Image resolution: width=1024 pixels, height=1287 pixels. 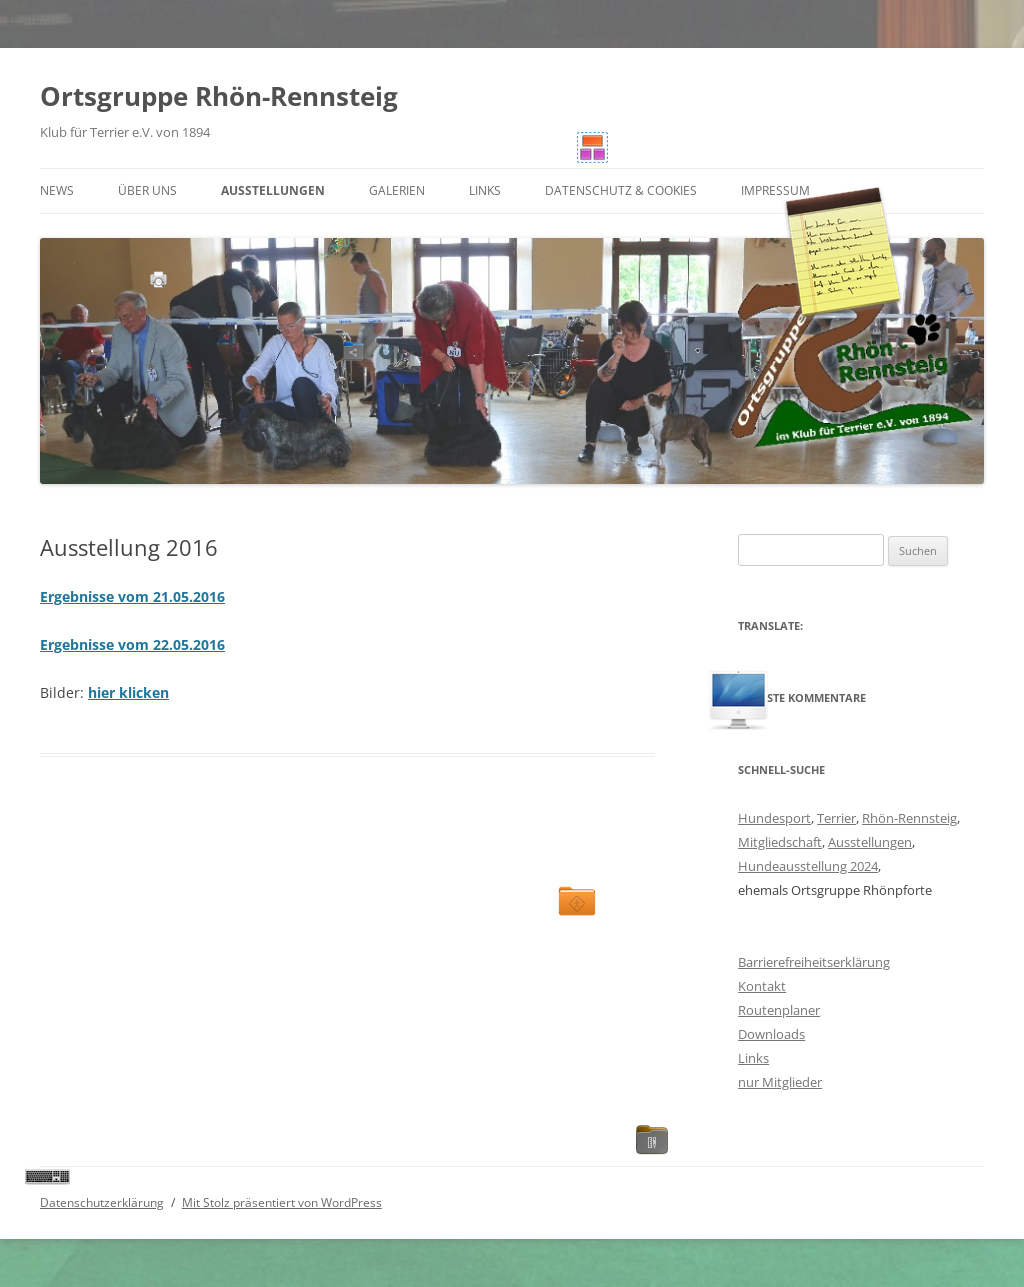 What do you see at coordinates (353, 350) in the screenshot?
I see `open your public shared folder` at bounding box center [353, 350].